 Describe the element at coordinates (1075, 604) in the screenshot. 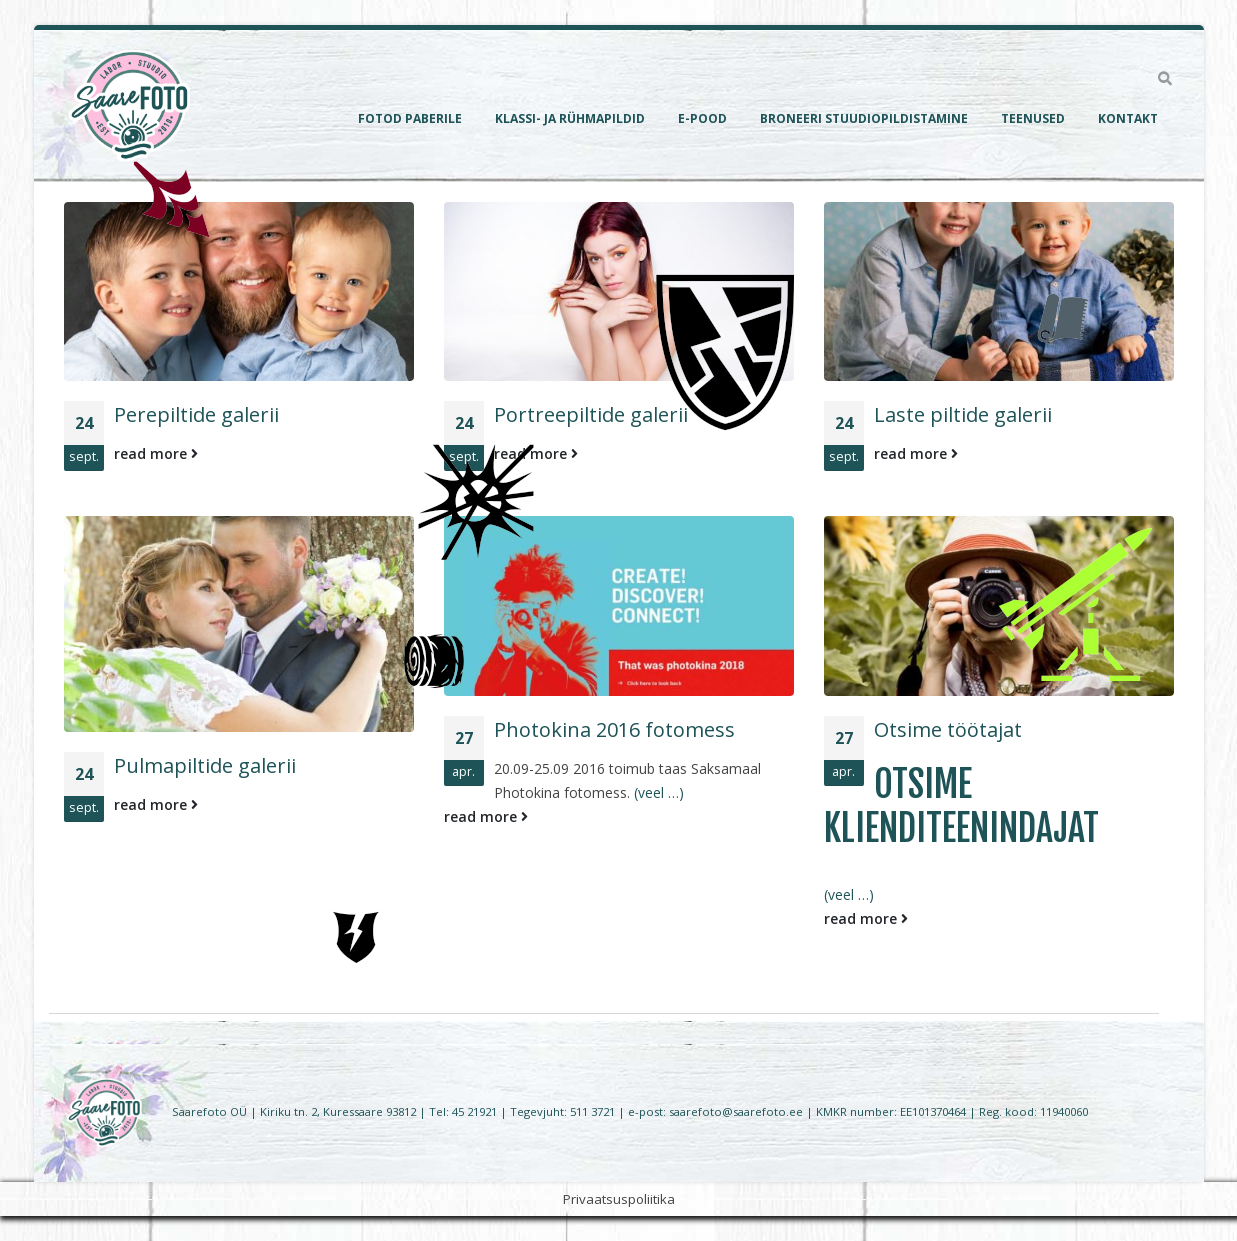

I see `launch missile attack in game` at that location.